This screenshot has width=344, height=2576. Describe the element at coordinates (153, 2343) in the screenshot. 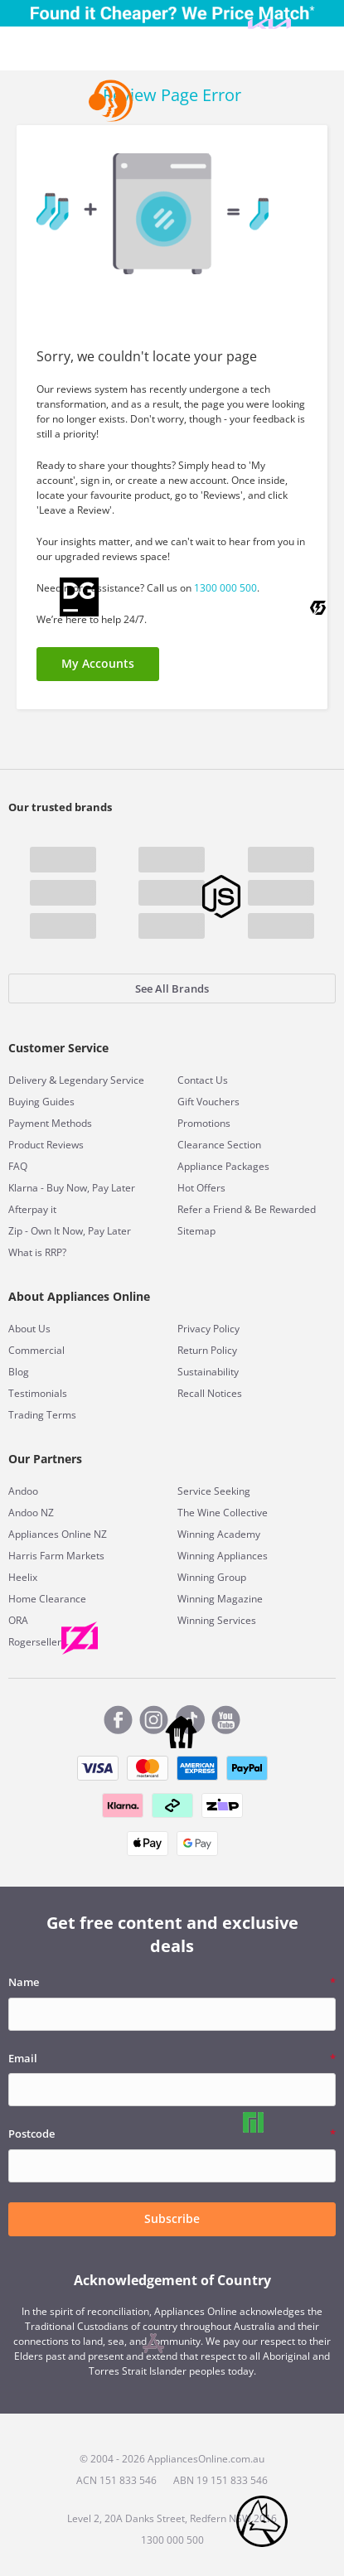

I see `open the App Store` at that location.